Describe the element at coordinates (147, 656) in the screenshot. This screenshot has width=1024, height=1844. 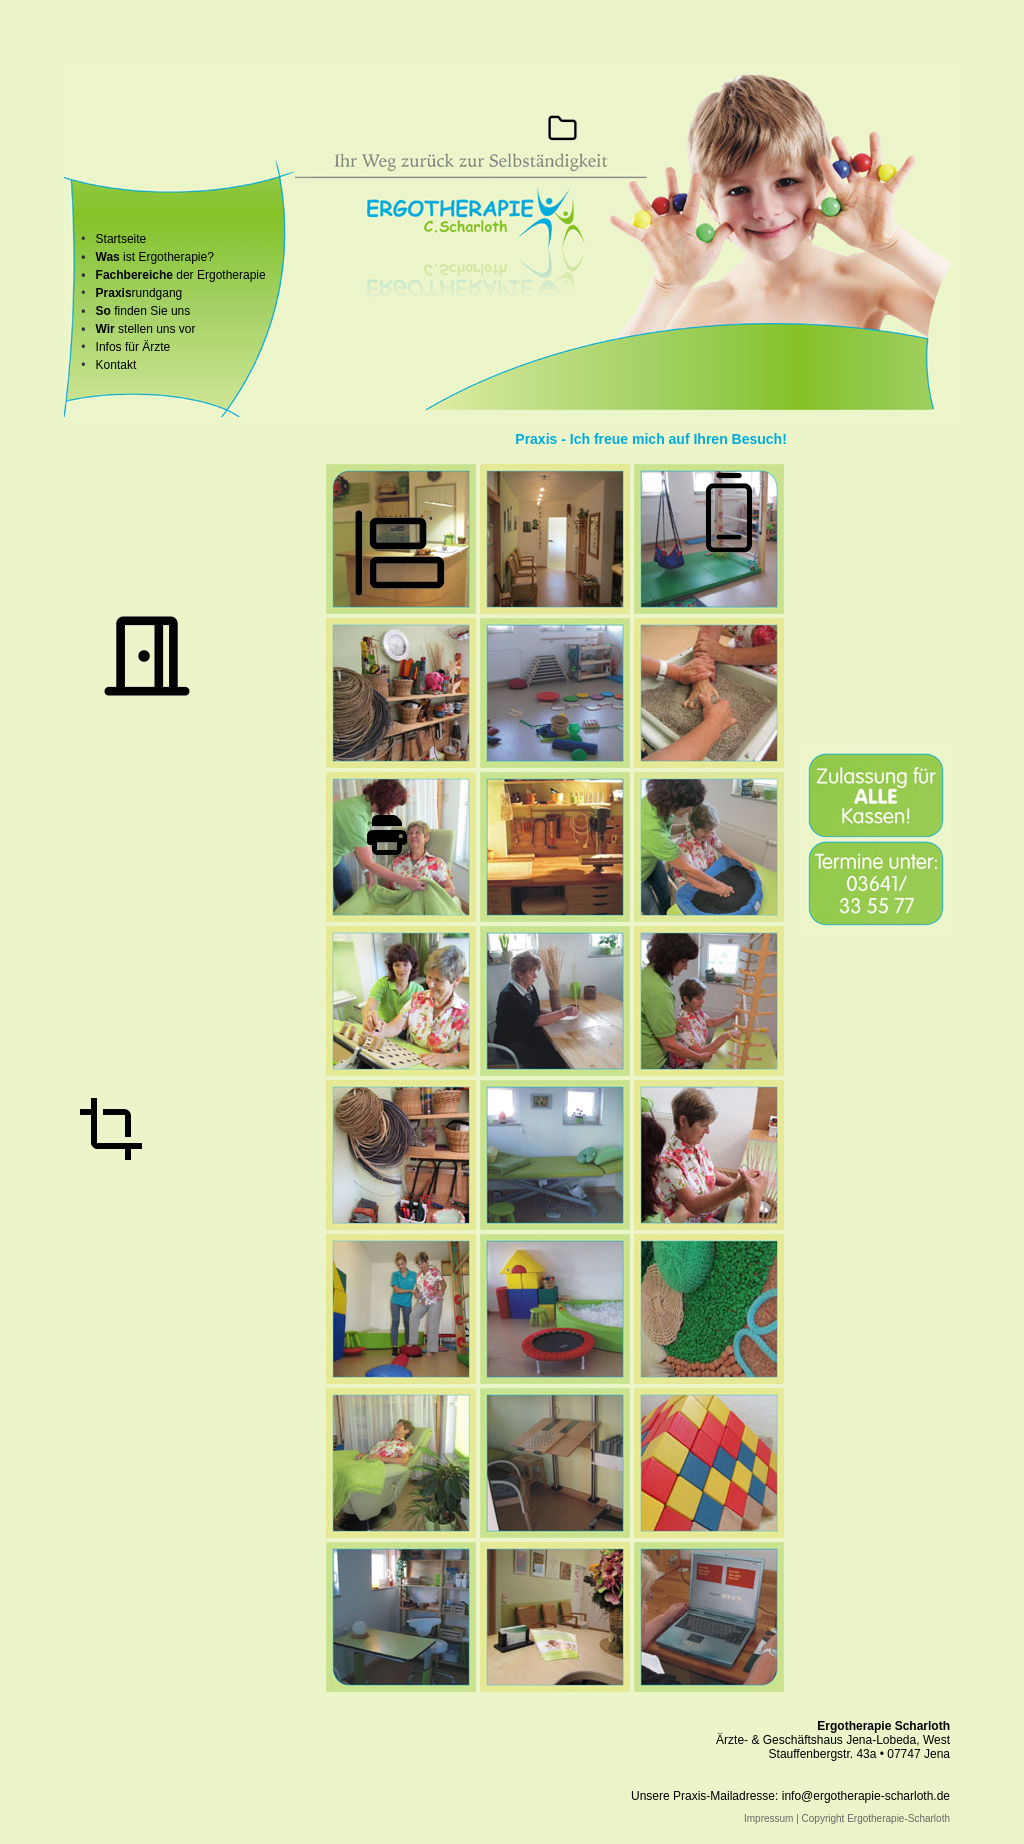
I see `log out or exit the application` at that location.